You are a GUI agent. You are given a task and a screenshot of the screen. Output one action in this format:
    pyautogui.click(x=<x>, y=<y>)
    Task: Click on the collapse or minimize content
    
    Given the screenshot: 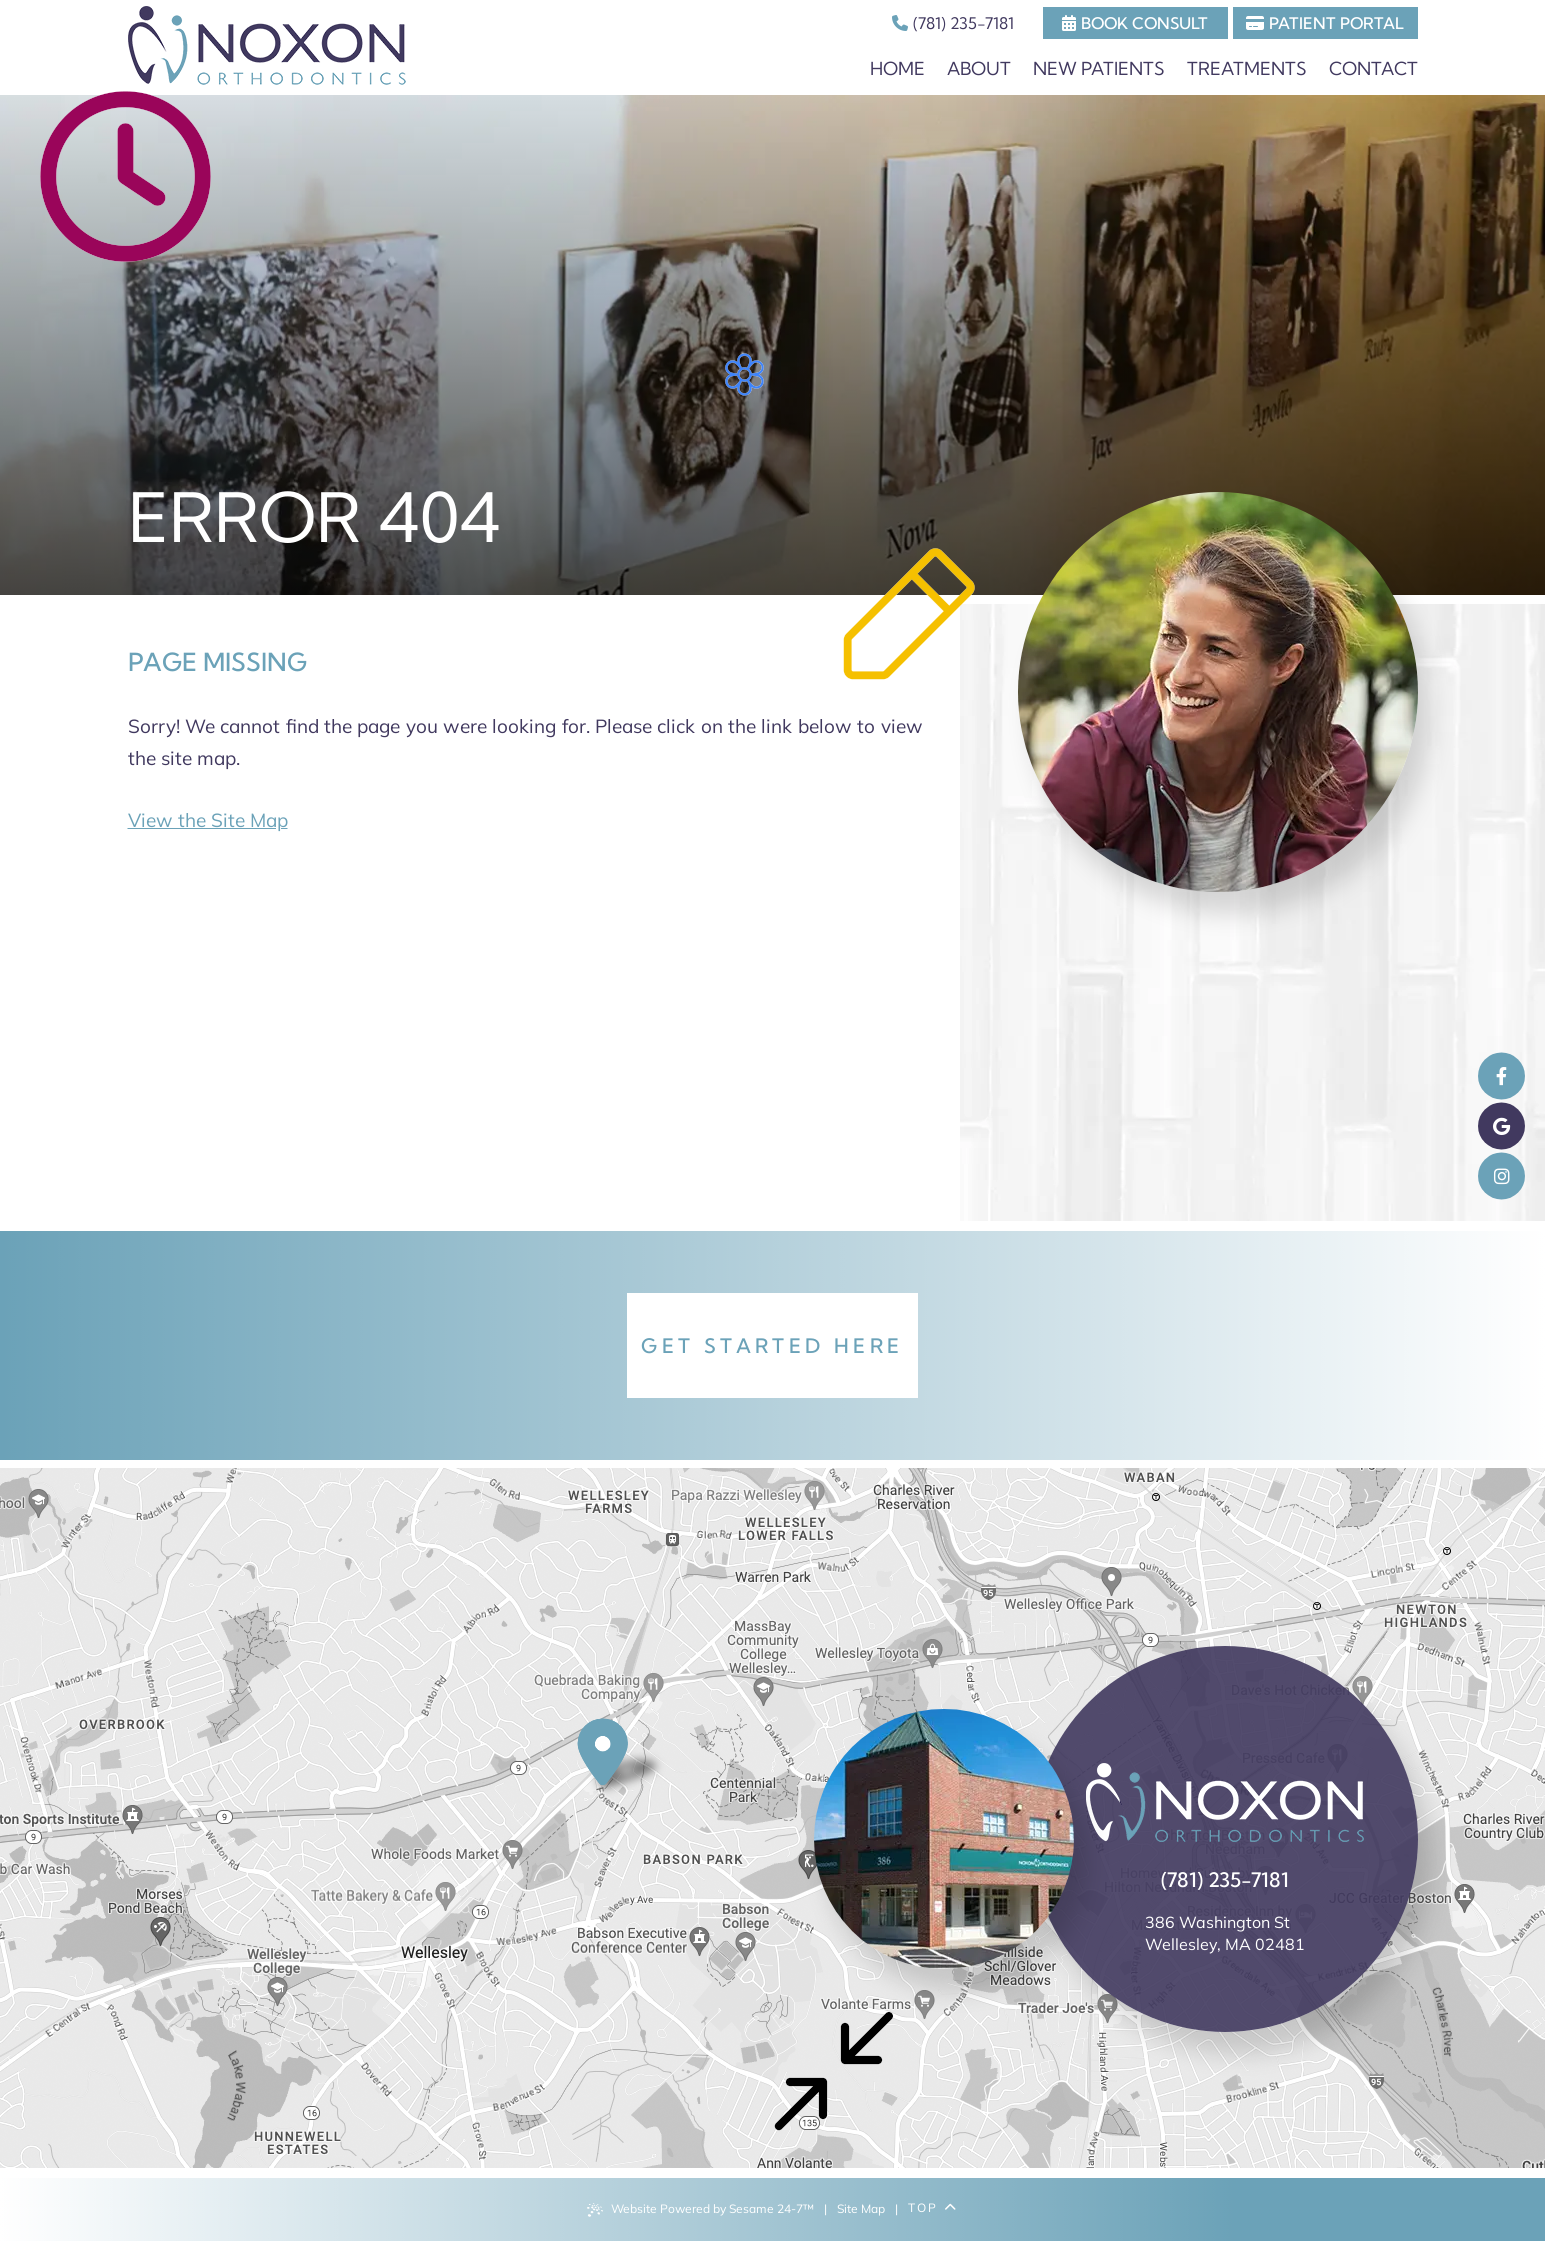 What is the action you would take?
    pyautogui.click(x=834, y=2071)
    